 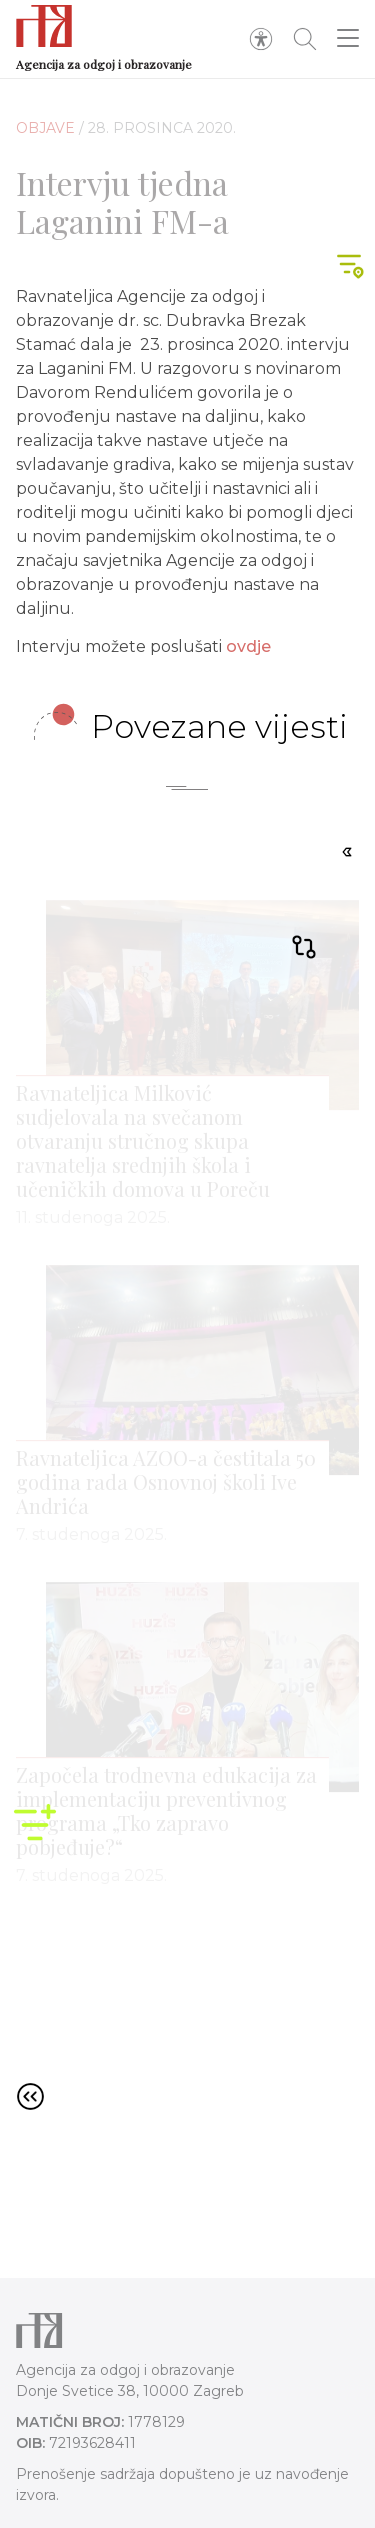 What do you see at coordinates (347, 852) in the screenshot?
I see `navigate to previous item` at bounding box center [347, 852].